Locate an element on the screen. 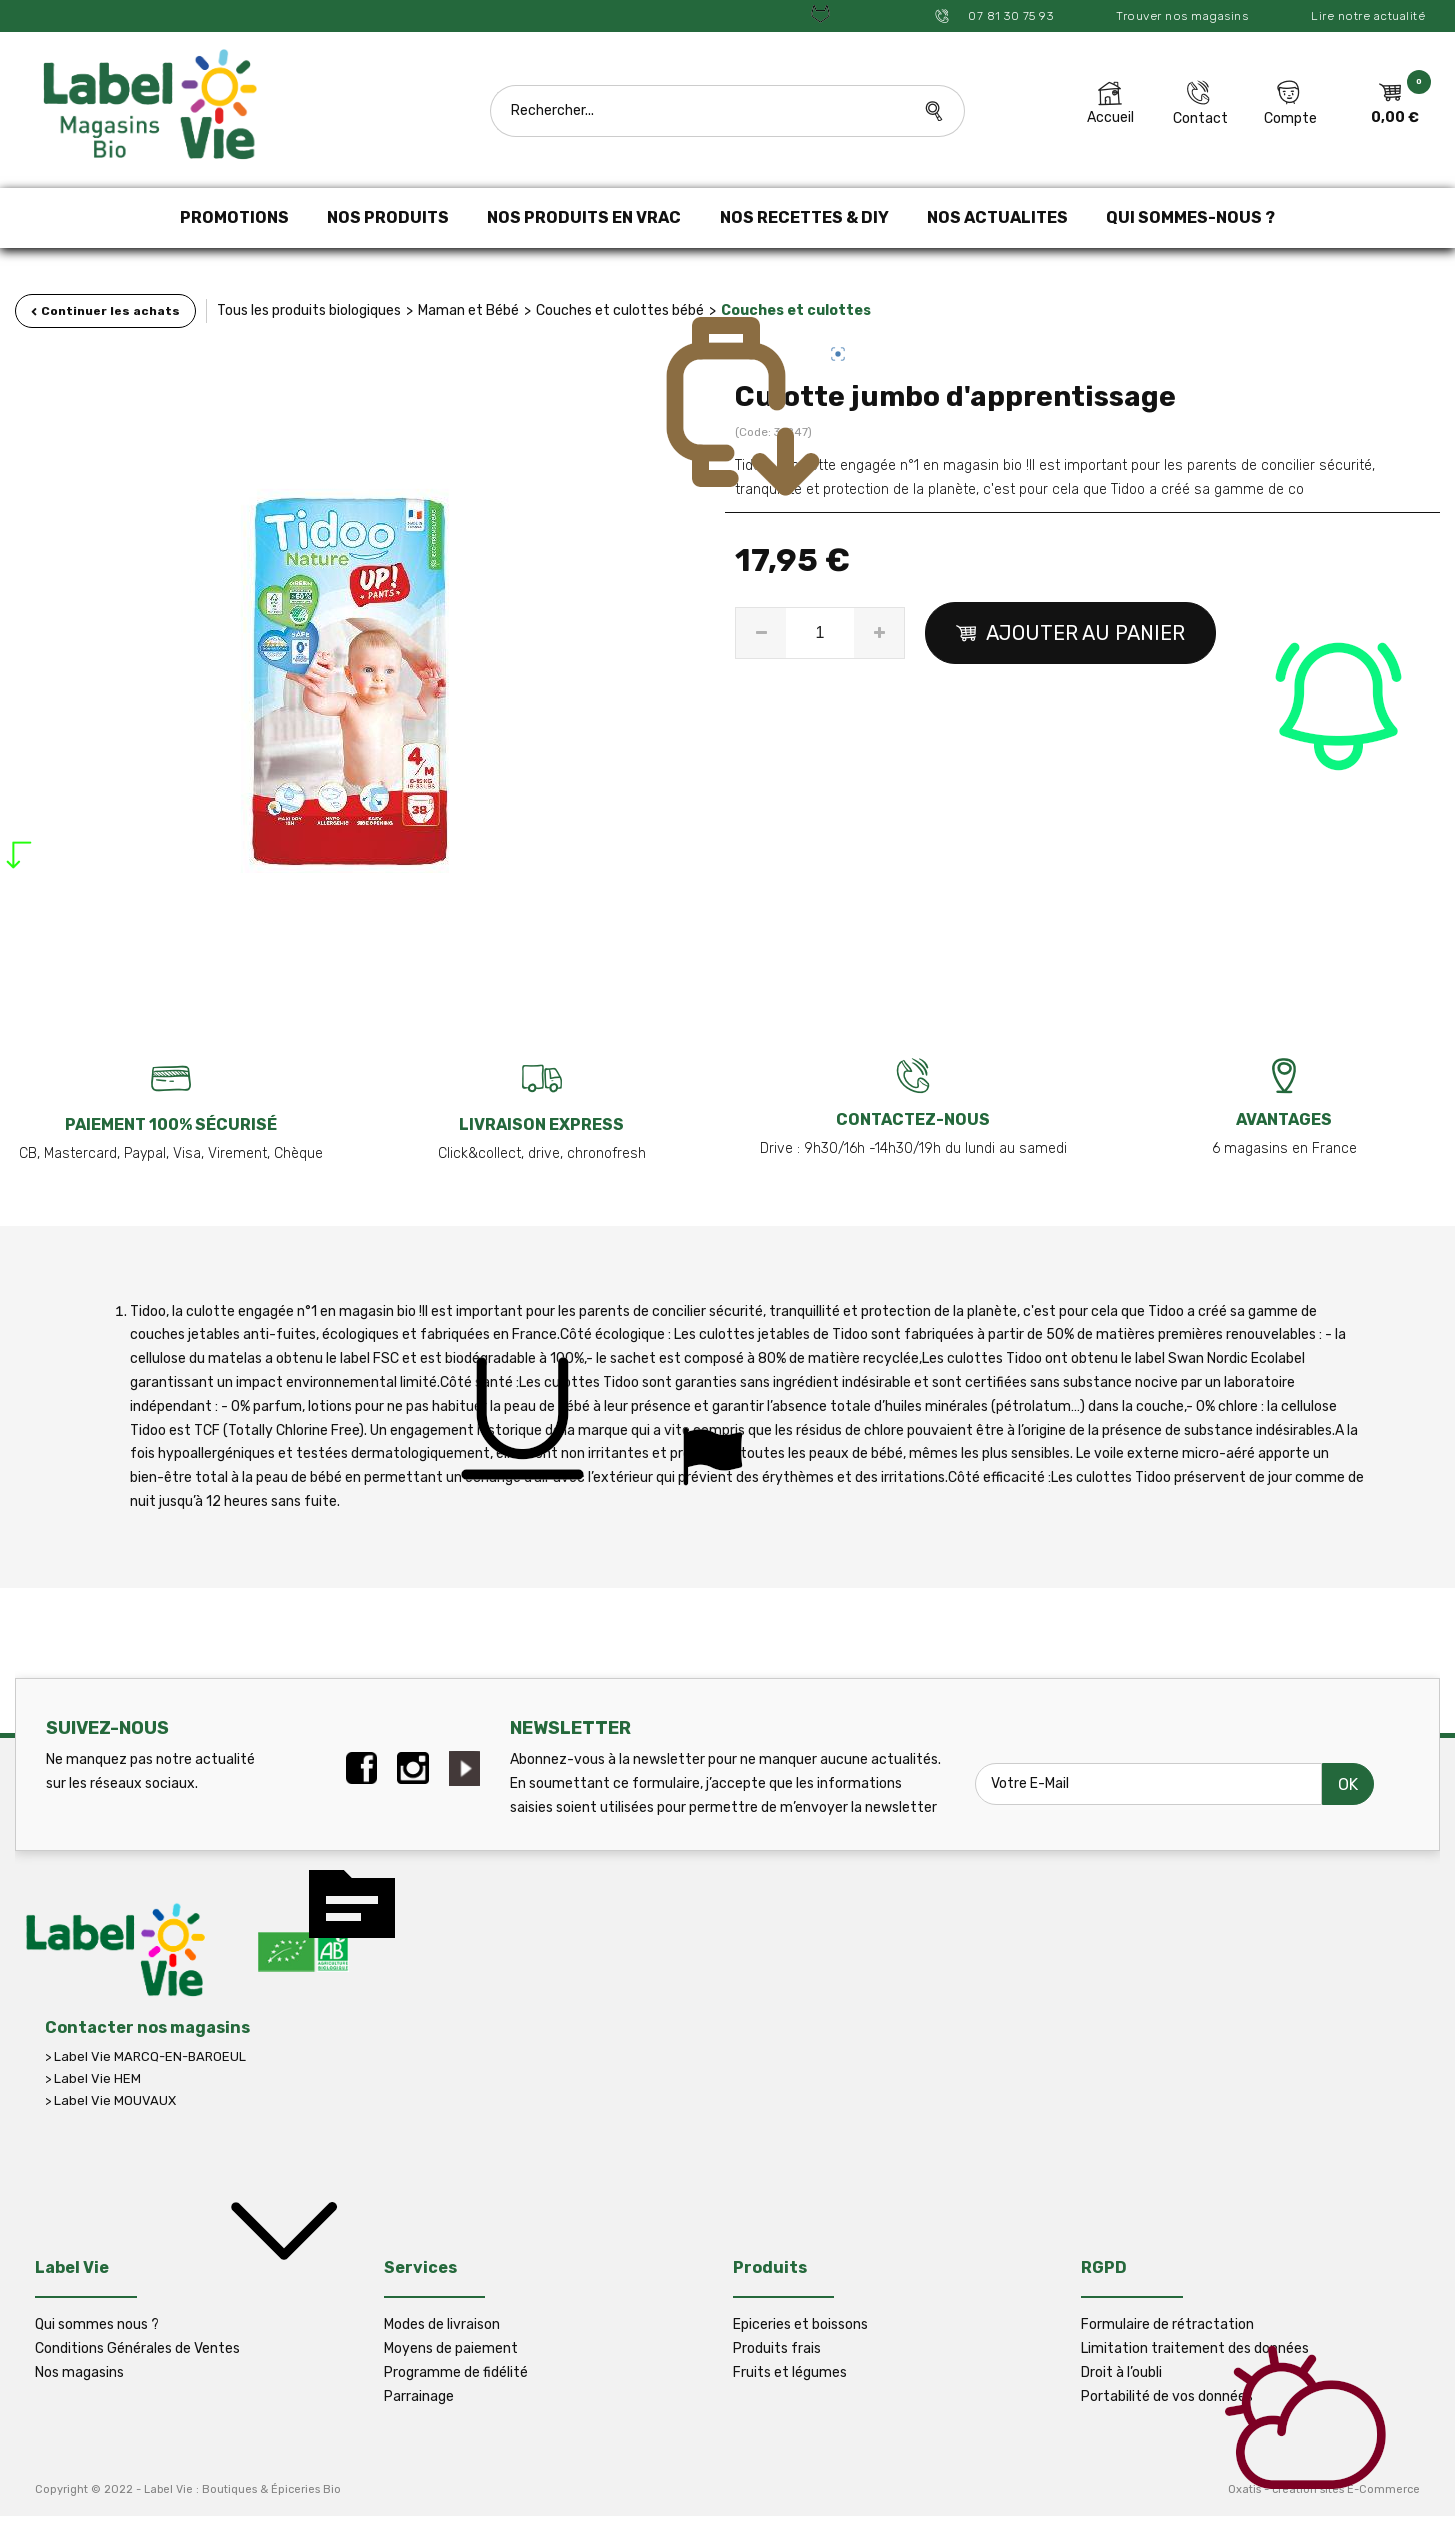 This screenshot has height=2538, width=1455. navigate back and down in a menu hierarchy is located at coordinates (19, 855).